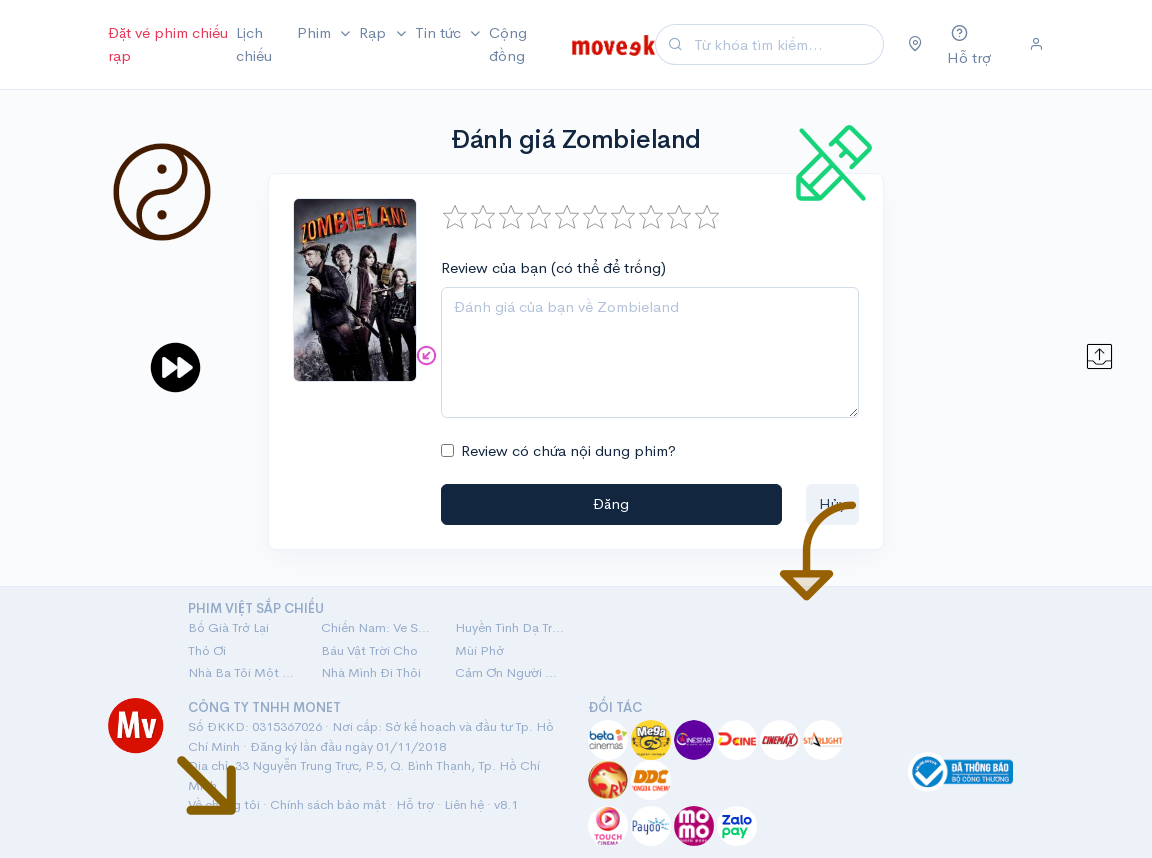 This screenshot has width=1152, height=858. Describe the element at coordinates (832, 164) in the screenshot. I see `editing is disabled or unavailable` at that location.